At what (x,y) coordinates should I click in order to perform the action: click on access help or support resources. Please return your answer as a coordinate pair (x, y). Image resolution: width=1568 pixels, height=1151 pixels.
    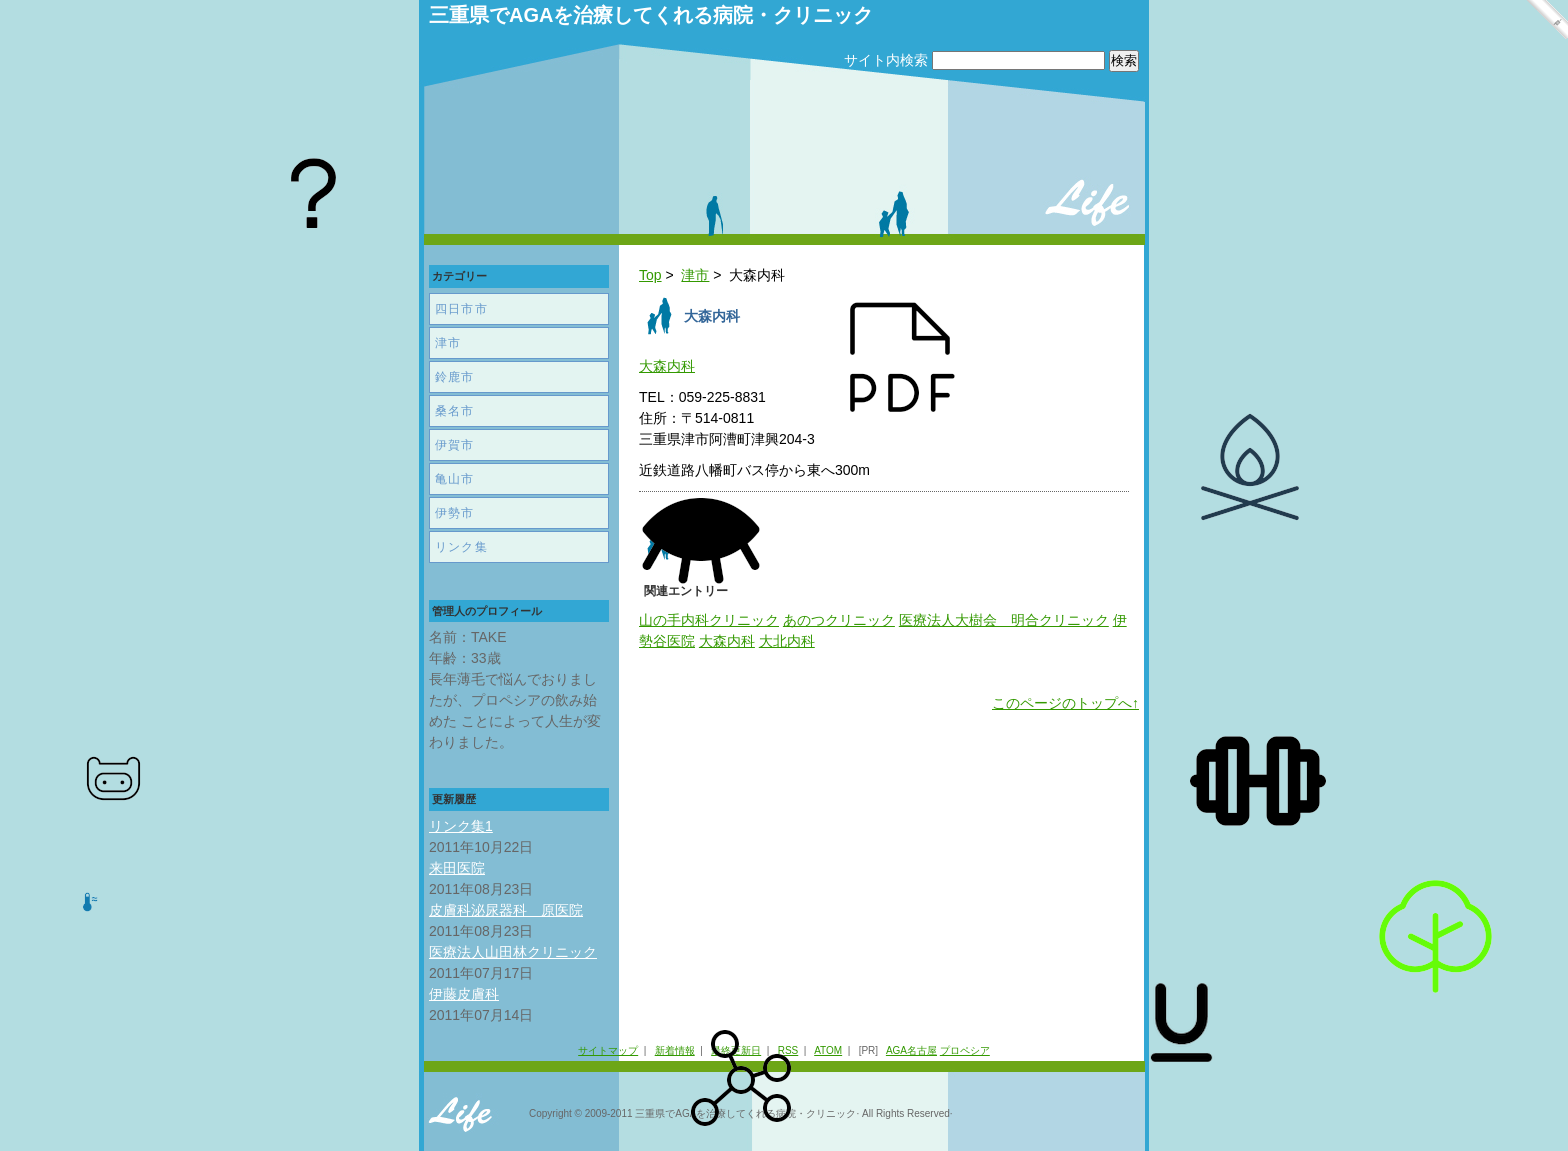
    Looking at the image, I should click on (313, 195).